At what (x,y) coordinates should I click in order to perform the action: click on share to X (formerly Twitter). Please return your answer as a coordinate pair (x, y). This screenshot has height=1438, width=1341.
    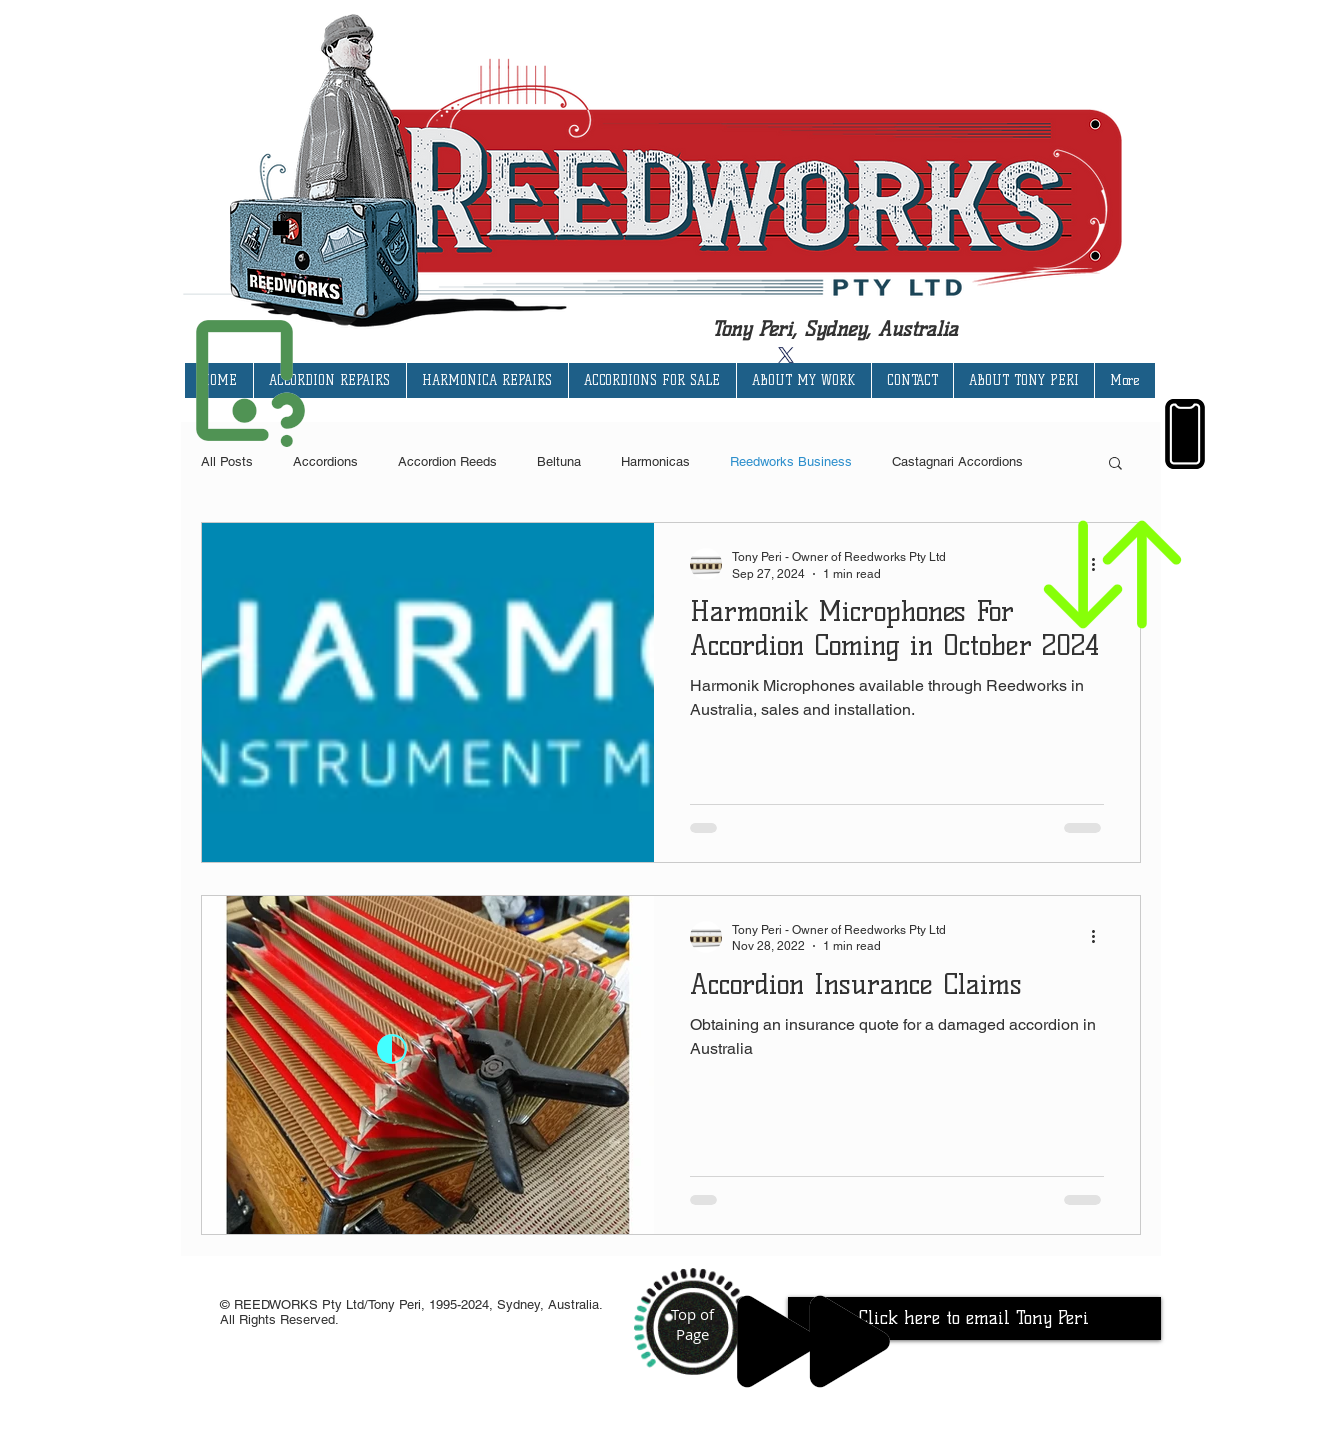
    Looking at the image, I should click on (786, 355).